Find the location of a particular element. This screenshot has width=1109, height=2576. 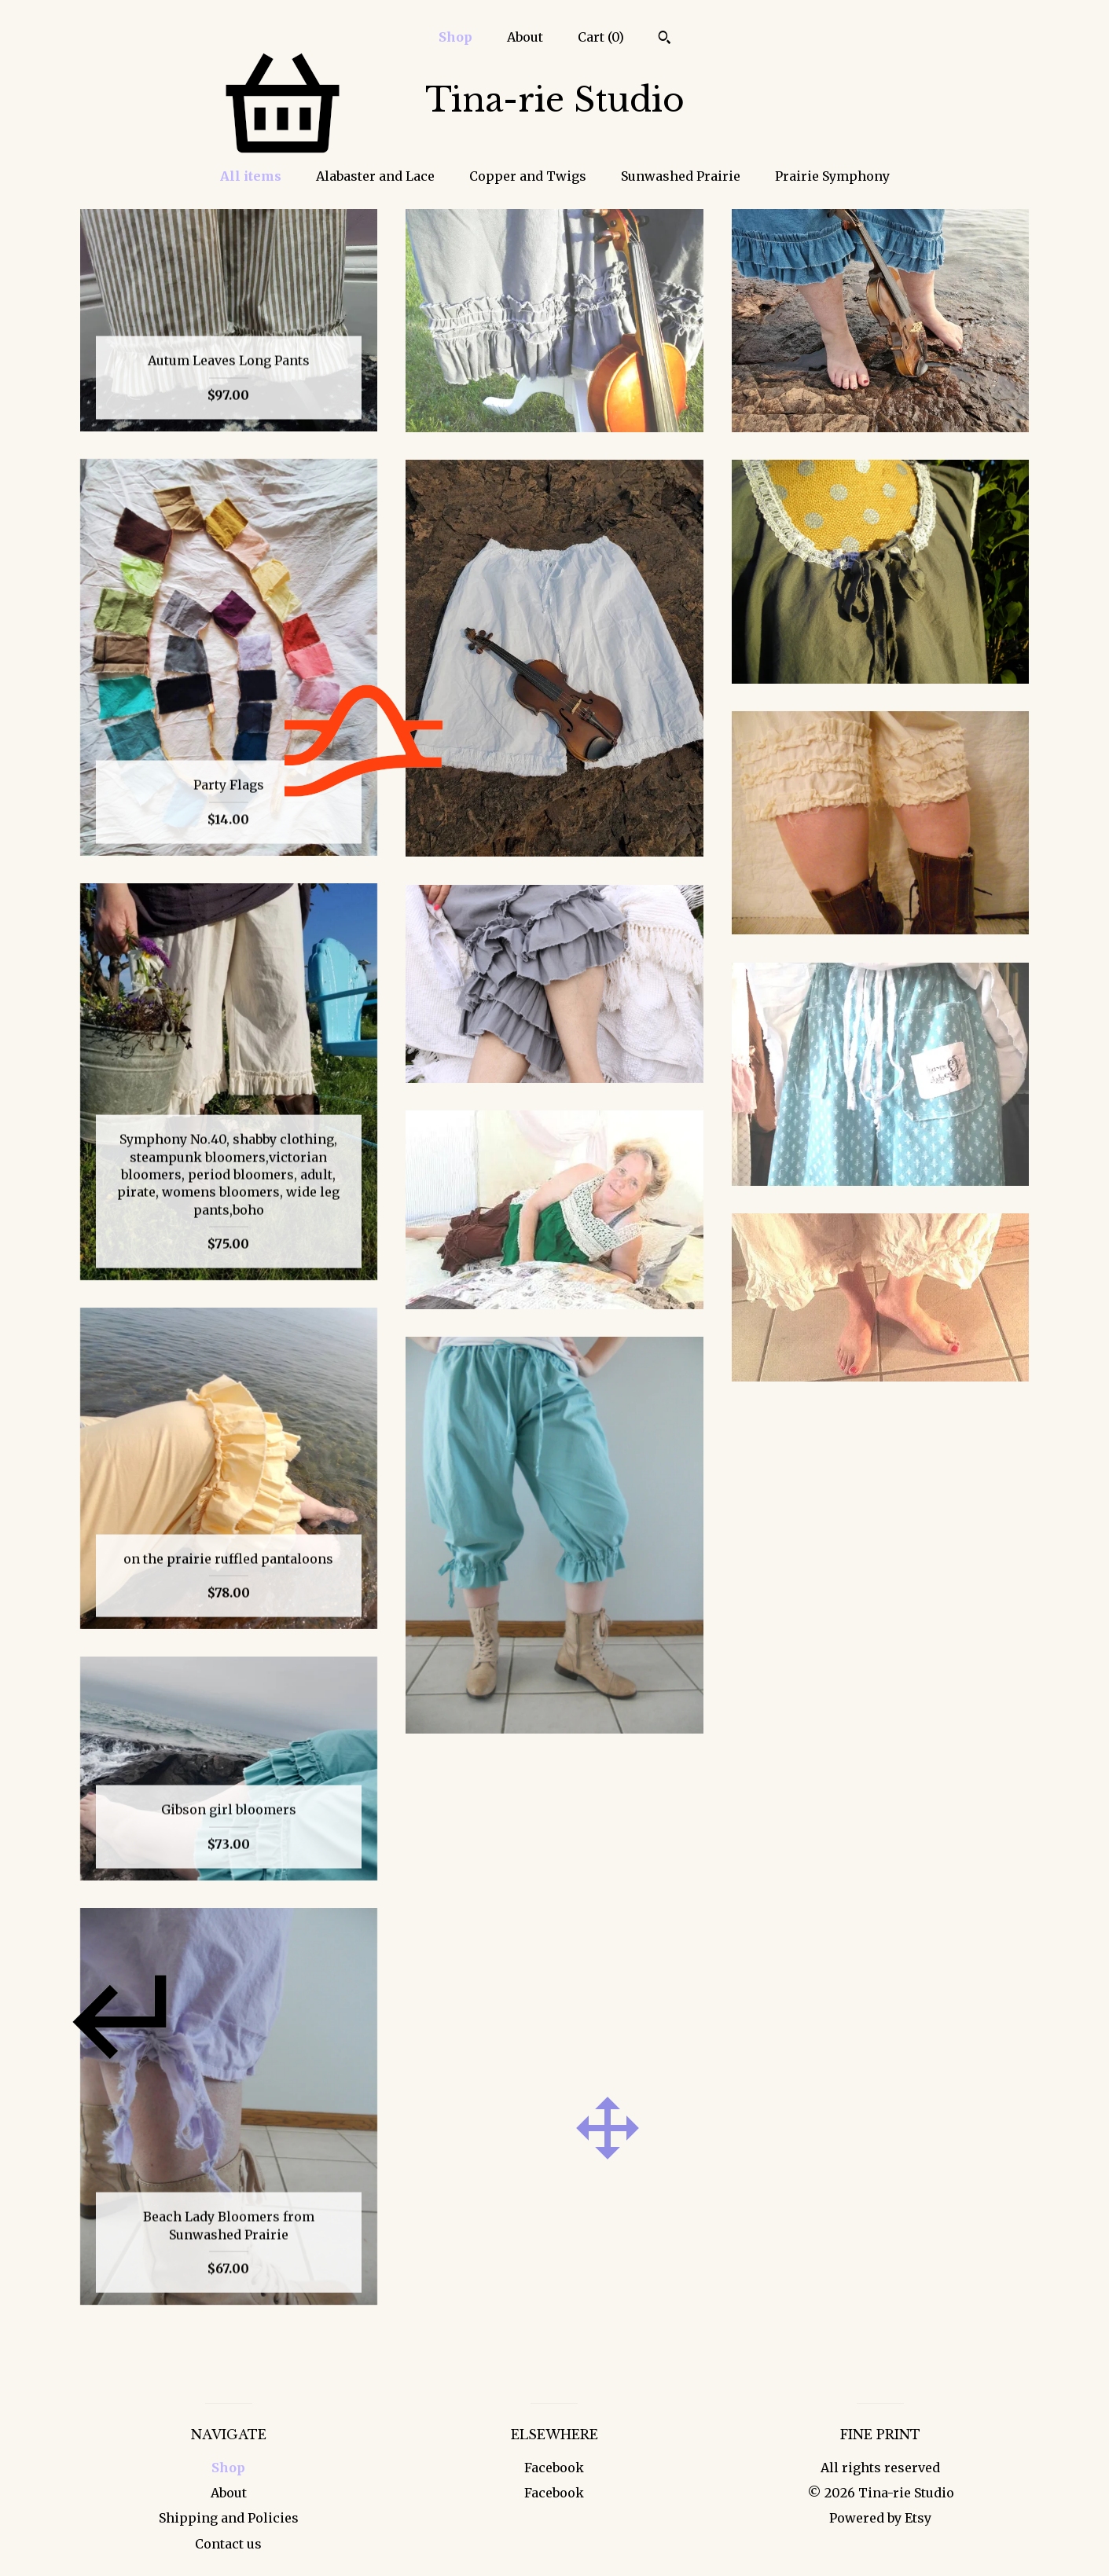

return or go back to previous step is located at coordinates (125, 2016).